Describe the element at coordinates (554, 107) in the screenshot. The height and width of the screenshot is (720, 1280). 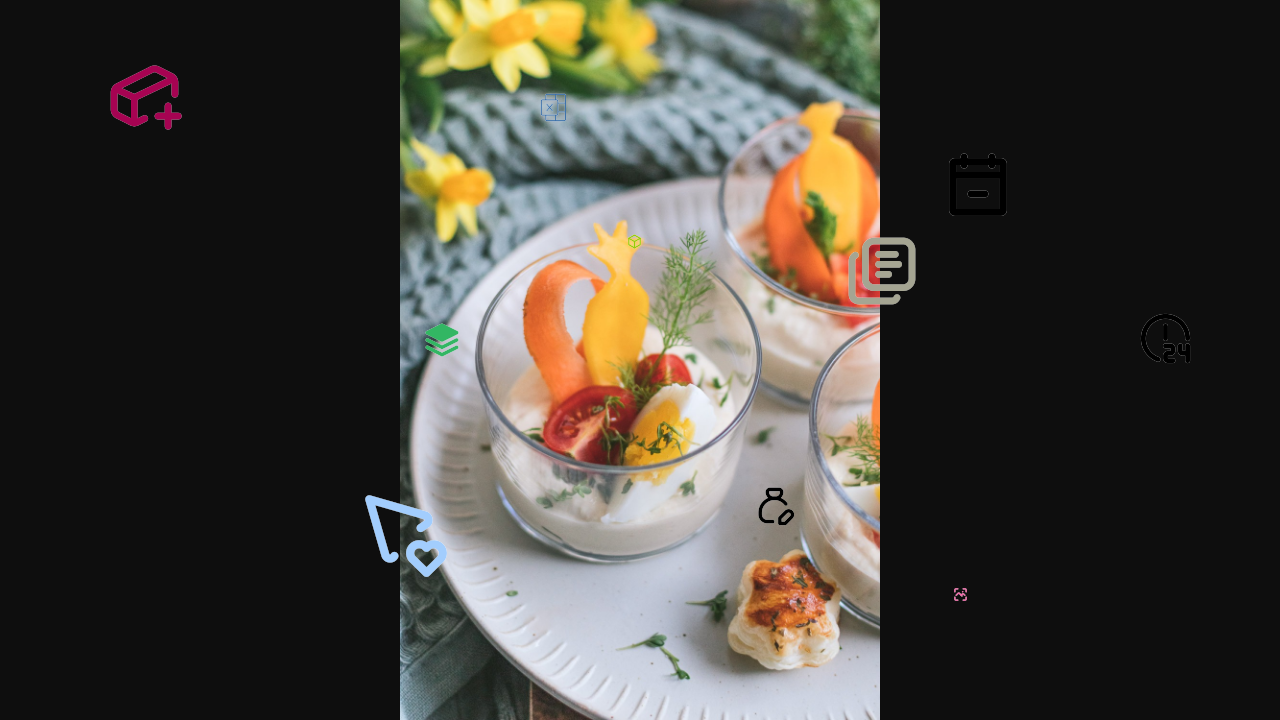
I see `open microsoft excel` at that location.